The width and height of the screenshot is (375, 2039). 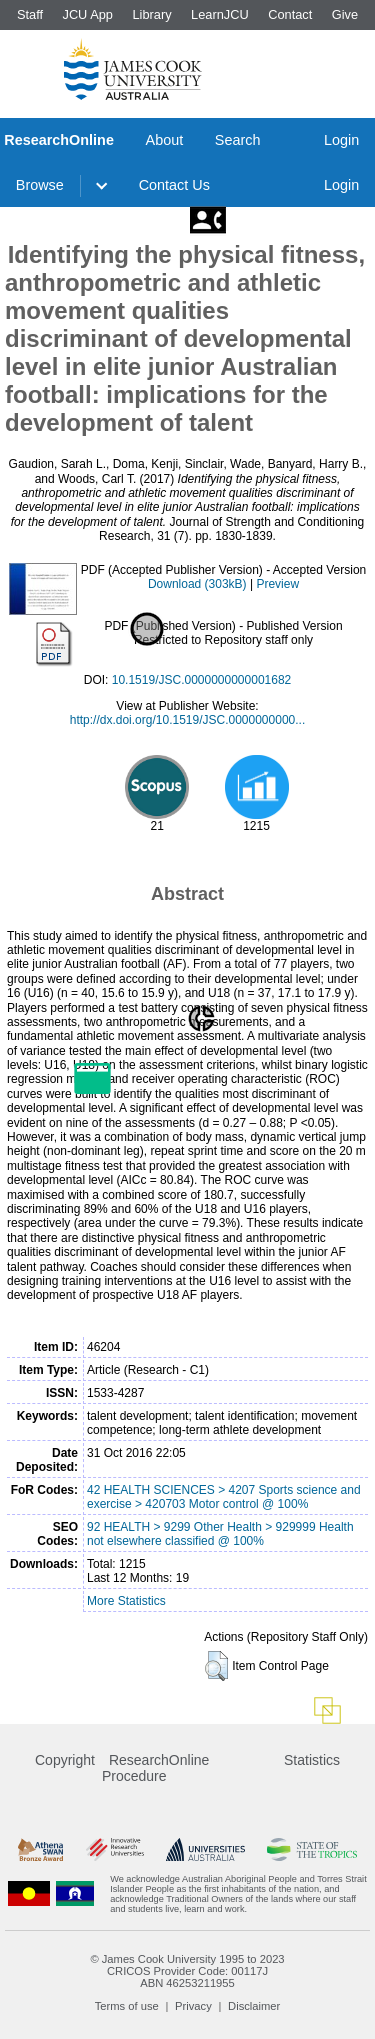 What do you see at coordinates (92, 1078) in the screenshot?
I see `open web browser` at bounding box center [92, 1078].